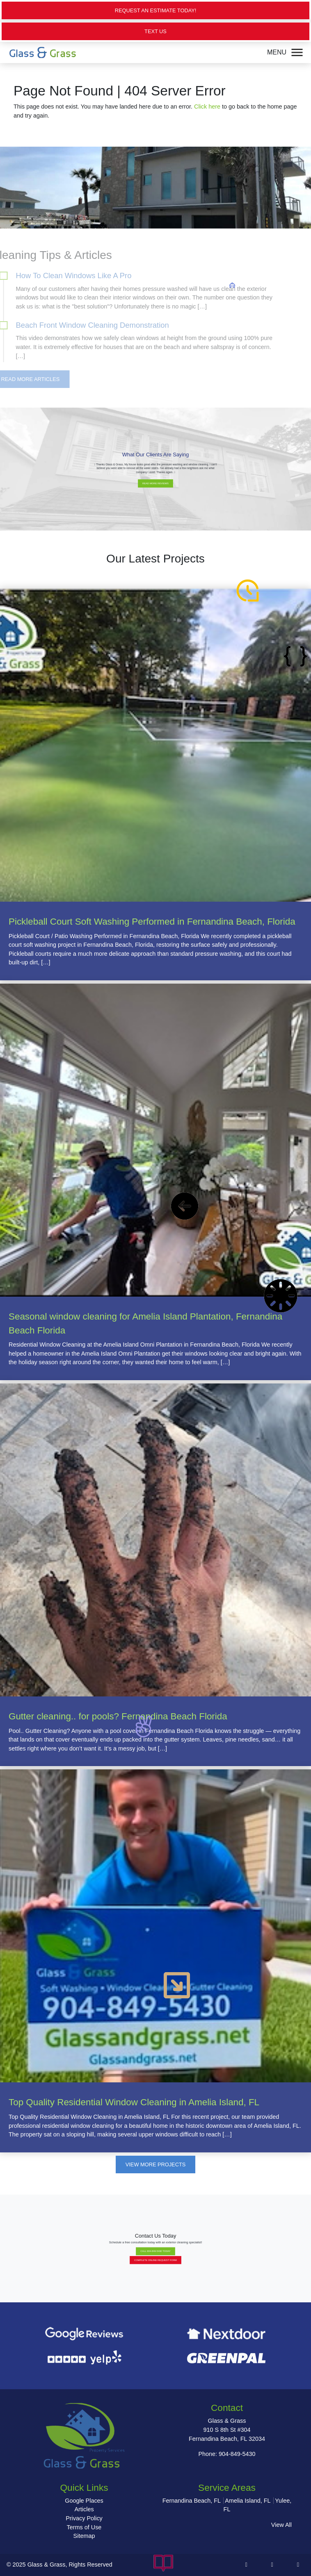 The width and height of the screenshot is (311, 2576). What do you see at coordinates (185, 1206) in the screenshot?
I see `go back to the previous screen` at bounding box center [185, 1206].